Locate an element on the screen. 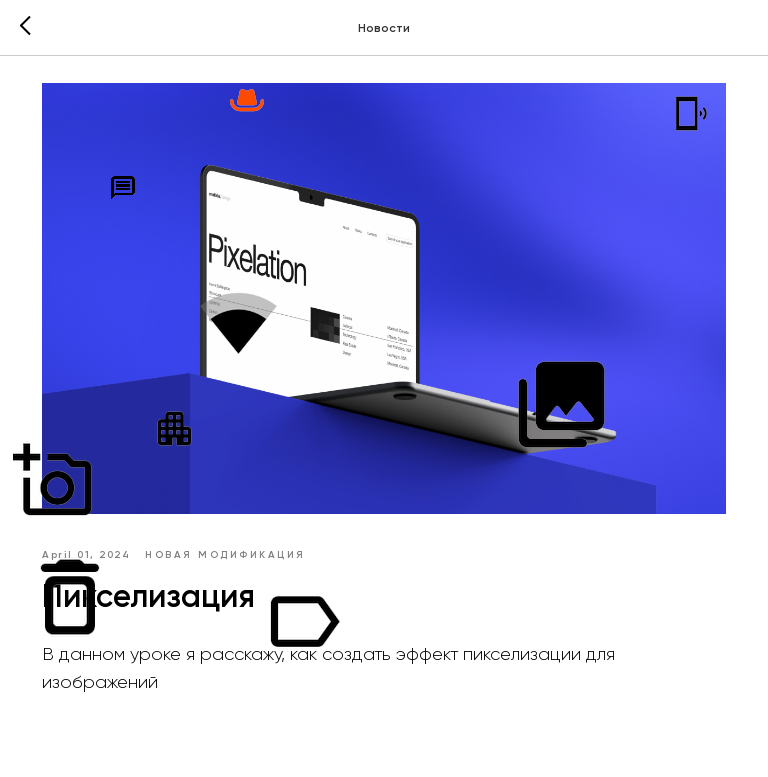 The height and width of the screenshot is (777, 768). select western or country theme is located at coordinates (247, 101).